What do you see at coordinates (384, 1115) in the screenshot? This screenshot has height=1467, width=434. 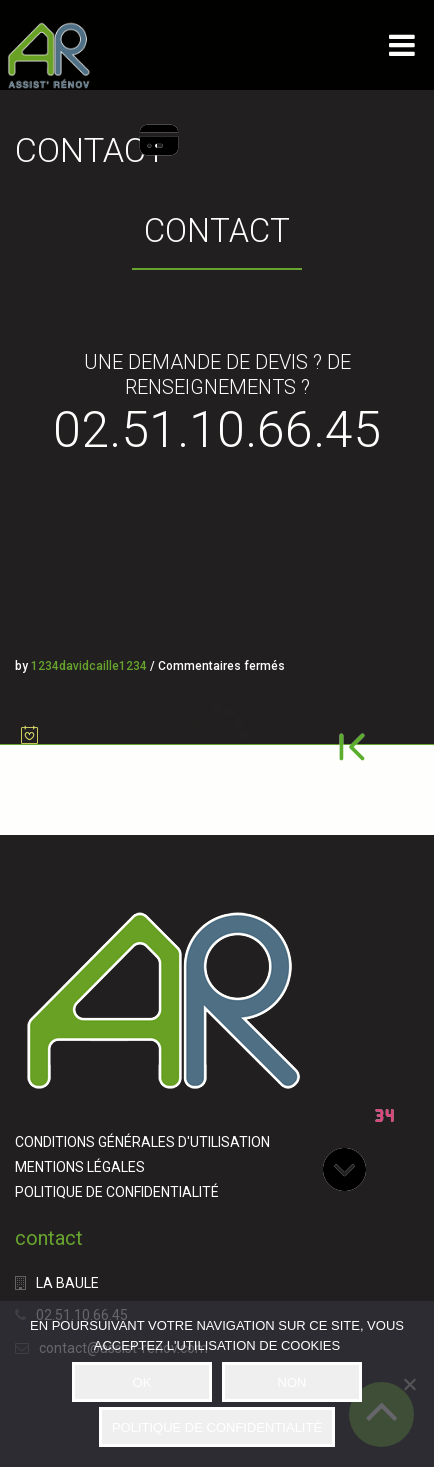 I see `indicates item number 34 in a list or sequence` at bounding box center [384, 1115].